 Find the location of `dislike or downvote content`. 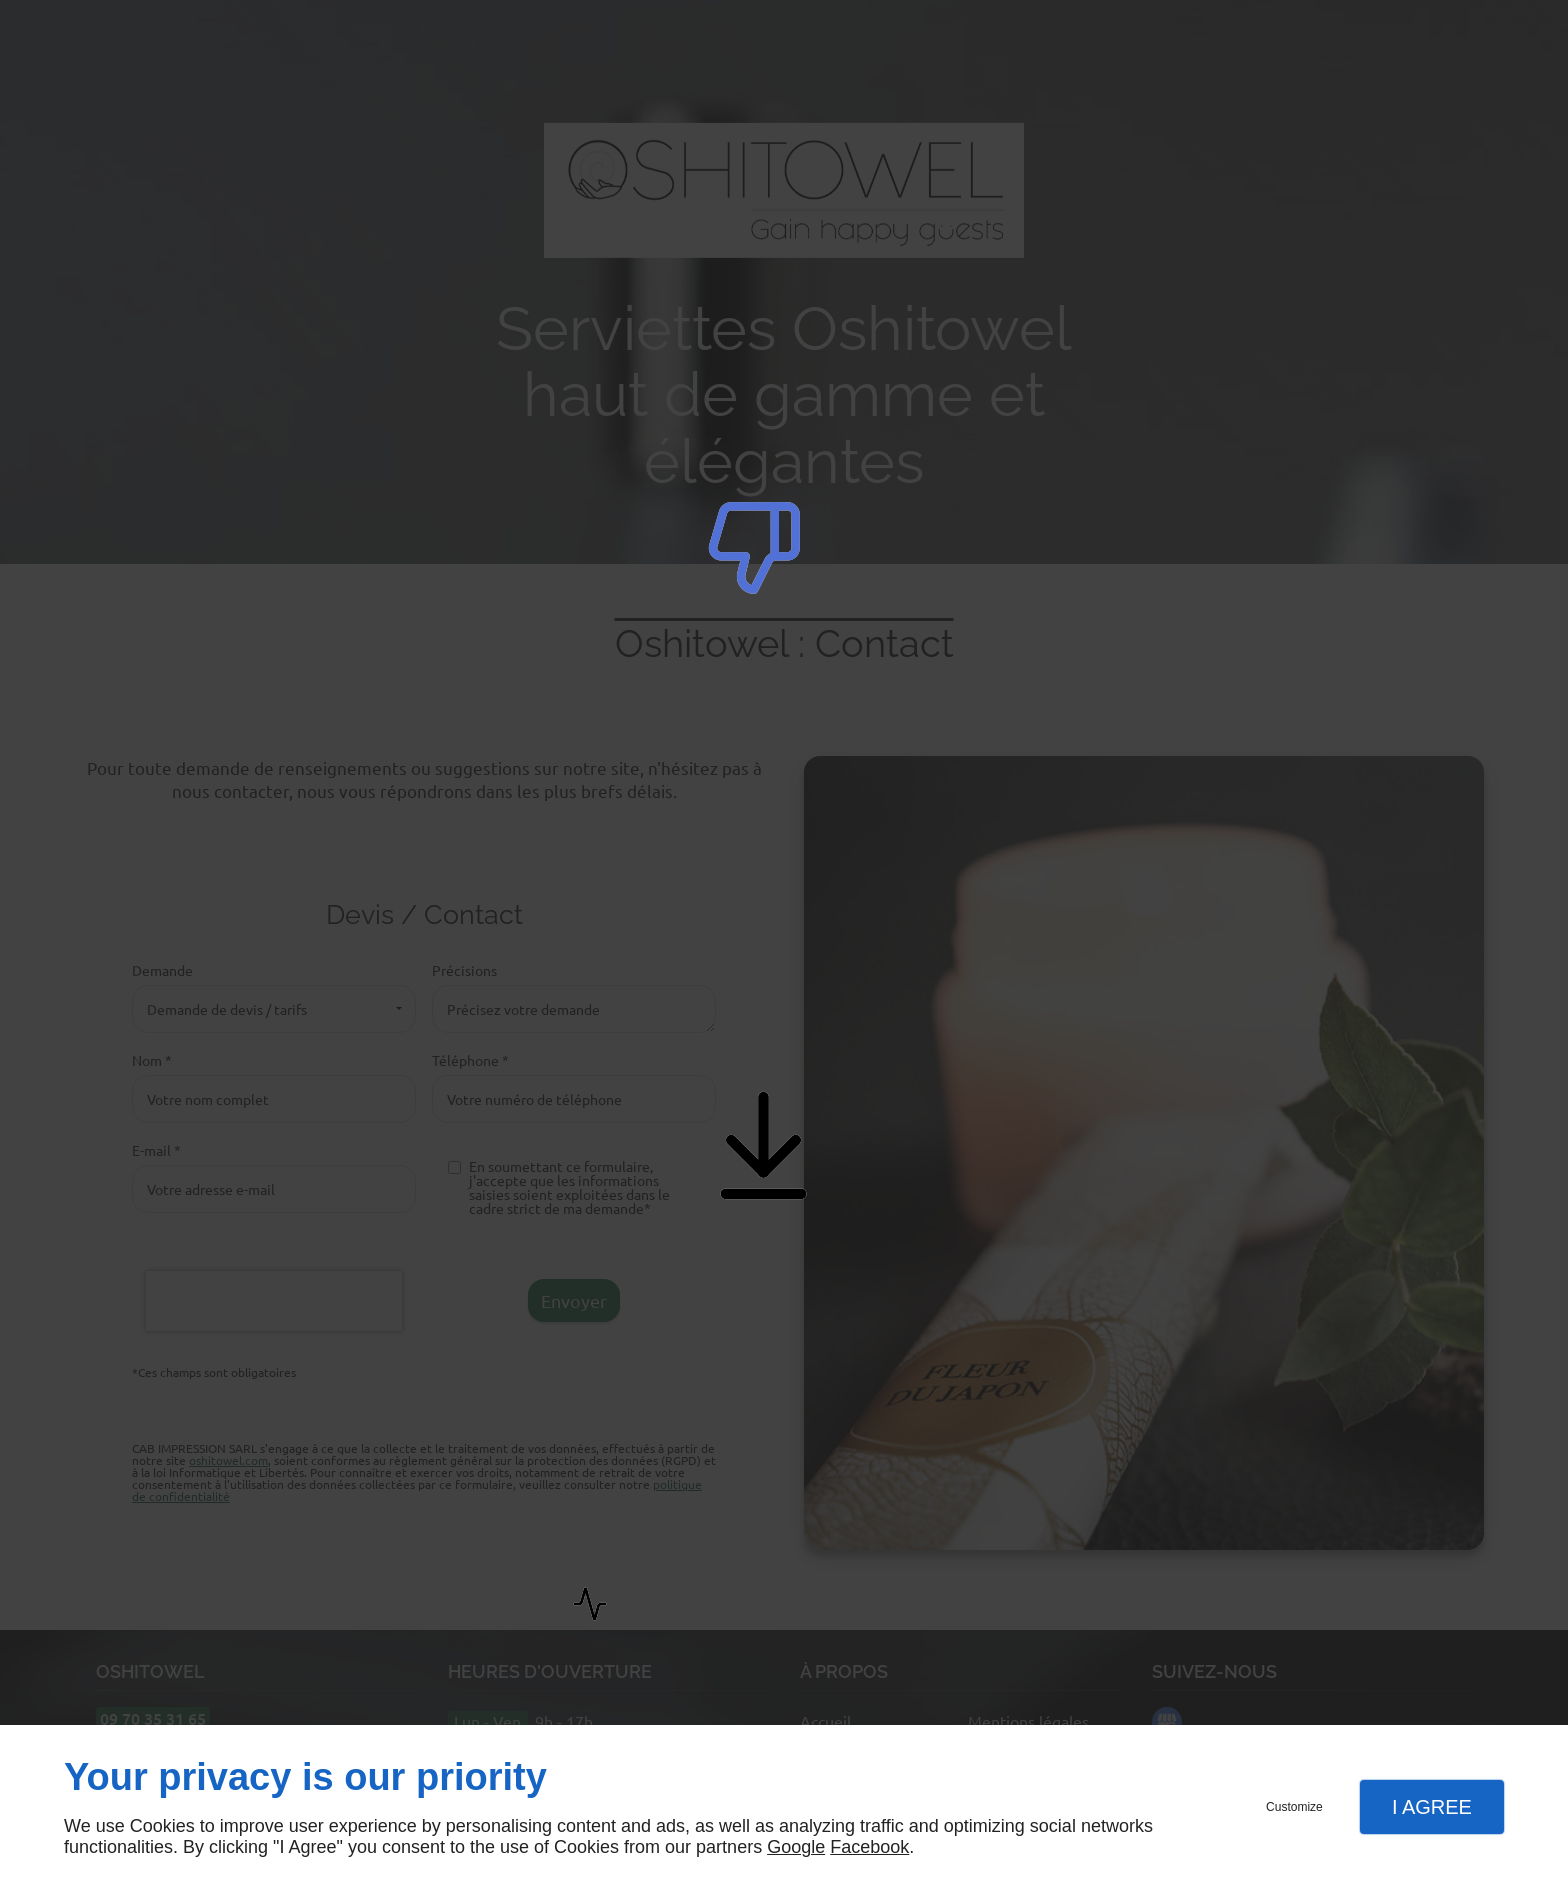

dislike or downvote content is located at coordinates (754, 548).